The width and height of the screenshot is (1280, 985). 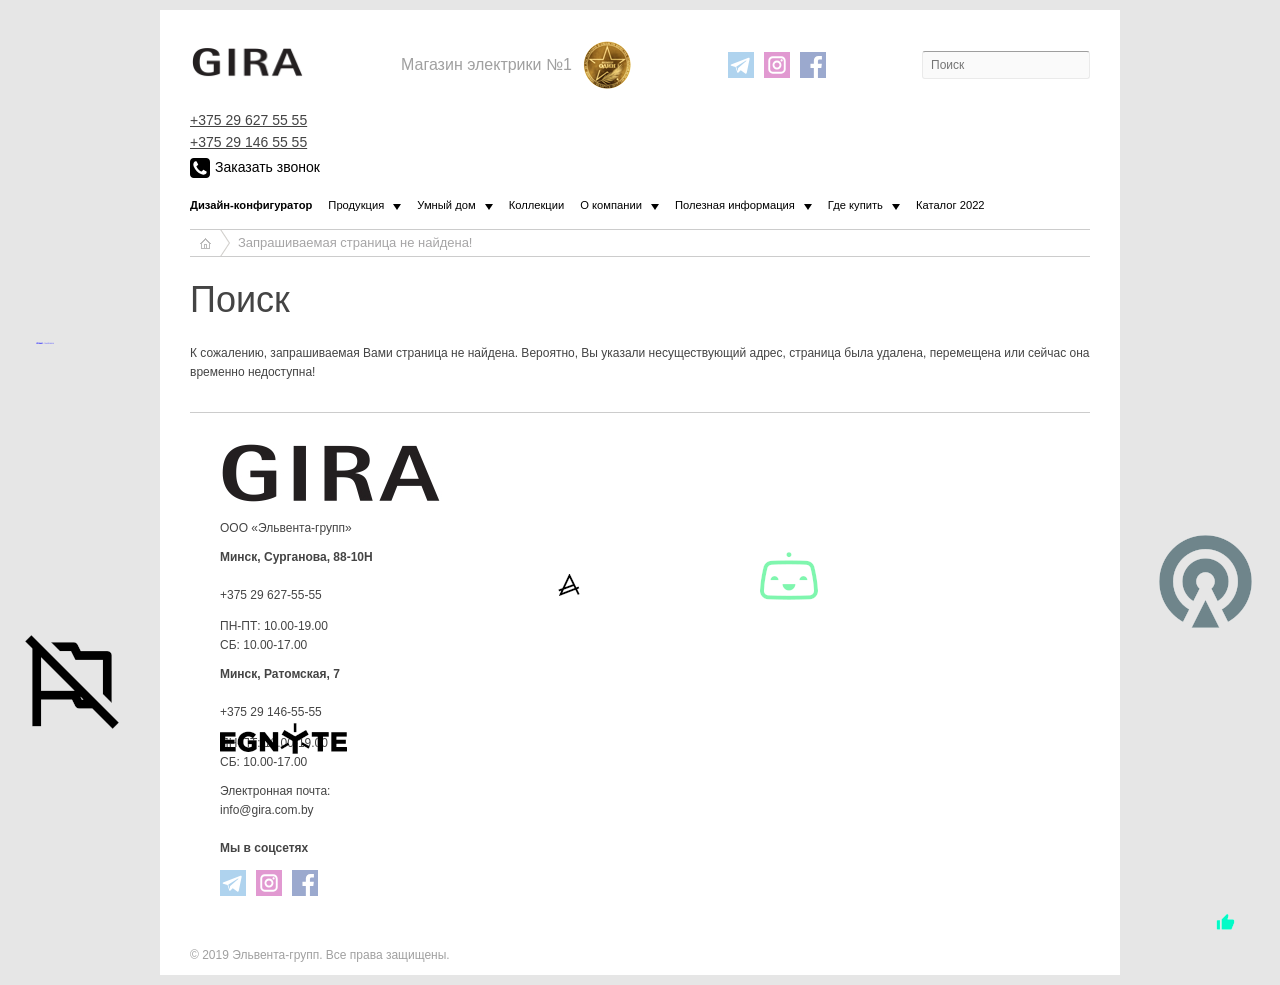 I want to click on link to Bitrise CI/CD platform, so click(x=789, y=576).